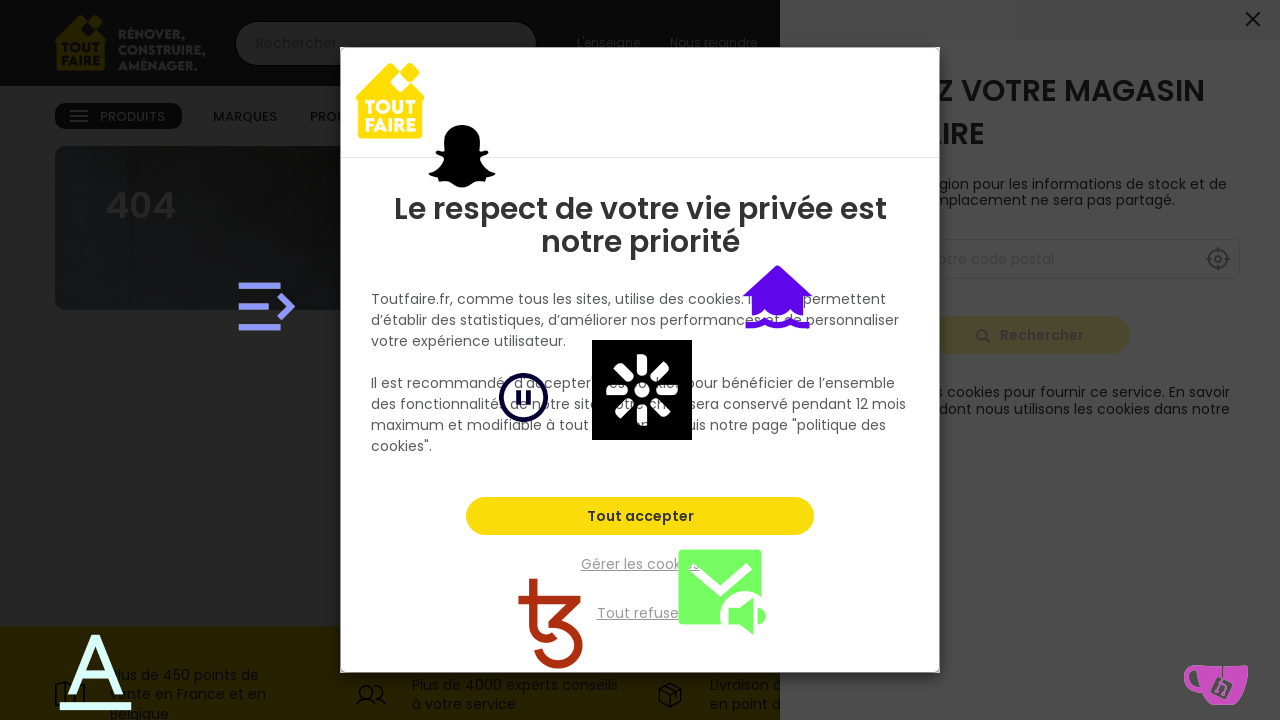 Image resolution: width=1280 pixels, height=720 pixels. Describe the element at coordinates (777, 299) in the screenshot. I see `indicates flood warning or alert` at that location.